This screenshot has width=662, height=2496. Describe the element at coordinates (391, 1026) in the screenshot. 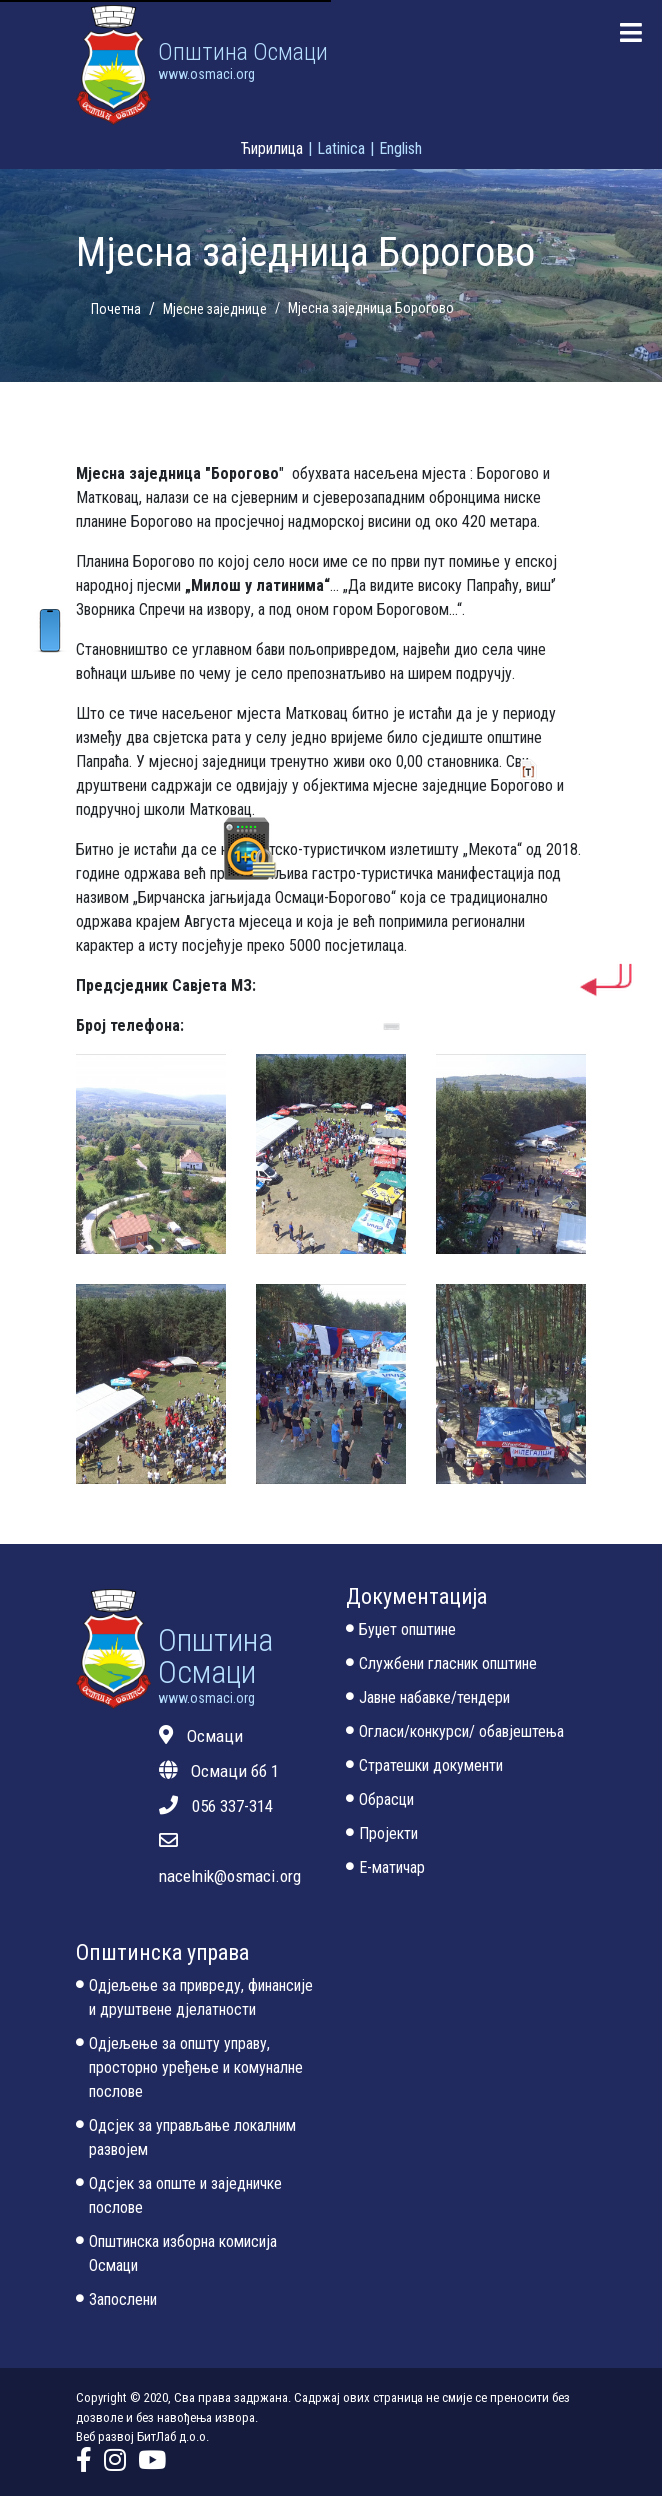

I see `connect a bluetooth keyboard` at that location.